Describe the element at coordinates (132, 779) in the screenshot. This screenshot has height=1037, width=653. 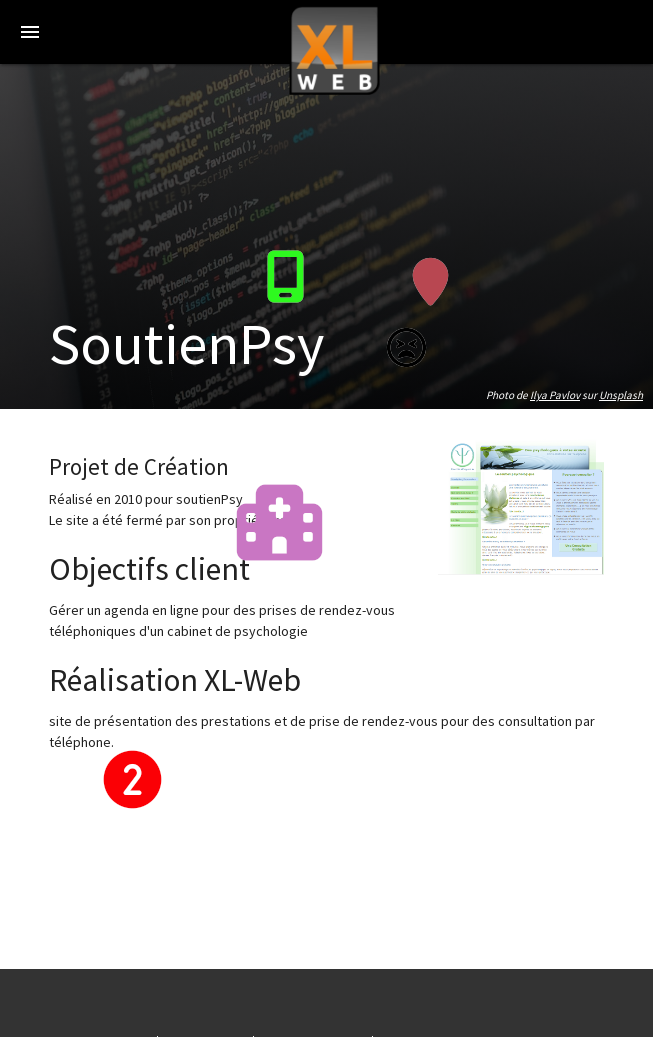
I see `indicates step two in a multi-step process` at that location.